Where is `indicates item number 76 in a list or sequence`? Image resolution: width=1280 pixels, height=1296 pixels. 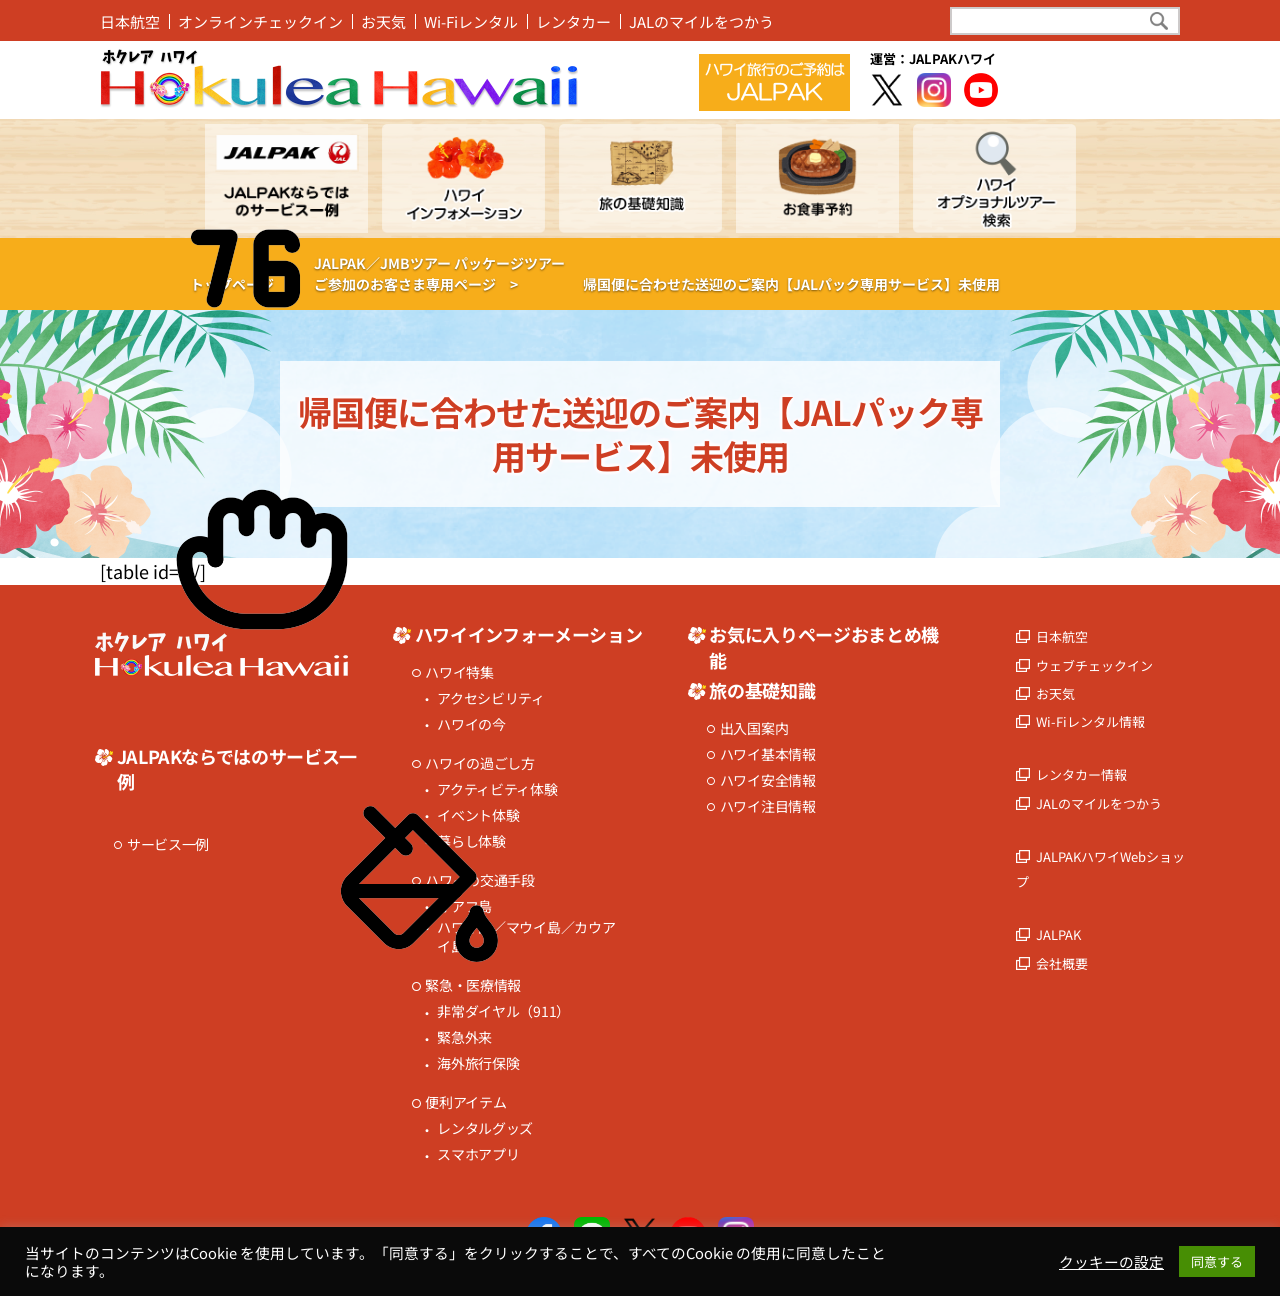
indicates item number 76 in a list or sequence is located at coordinates (245, 268).